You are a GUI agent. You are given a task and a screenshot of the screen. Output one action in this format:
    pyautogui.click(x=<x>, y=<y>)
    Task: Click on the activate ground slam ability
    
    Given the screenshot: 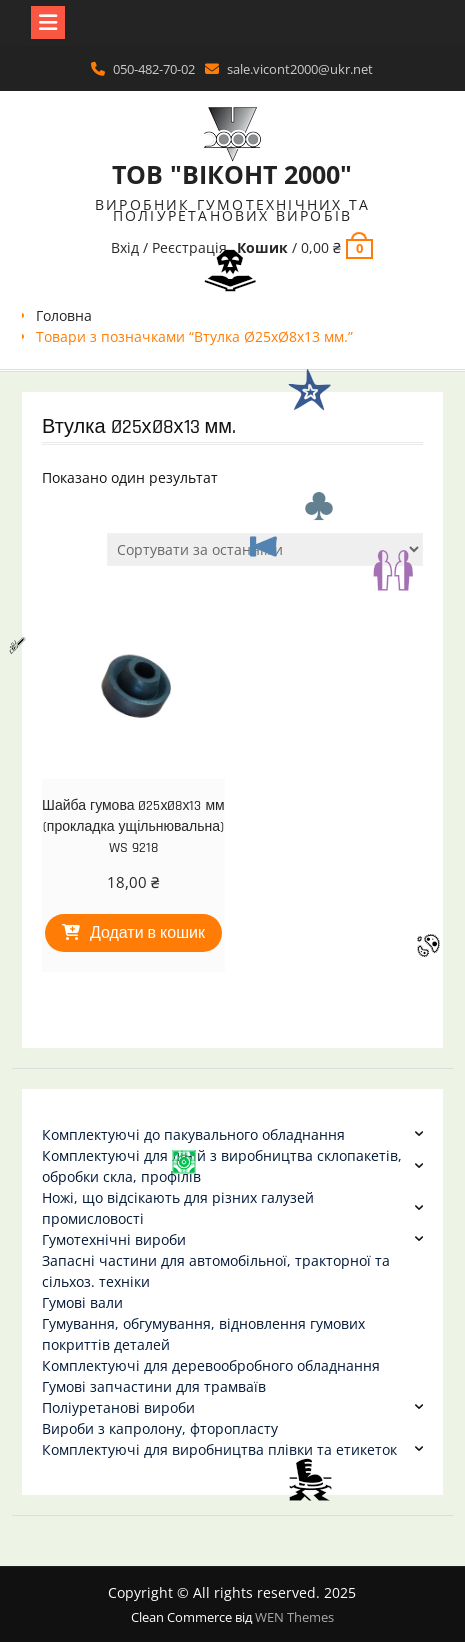 What is the action you would take?
    pyautogui.click(x=310, y=1479)
    